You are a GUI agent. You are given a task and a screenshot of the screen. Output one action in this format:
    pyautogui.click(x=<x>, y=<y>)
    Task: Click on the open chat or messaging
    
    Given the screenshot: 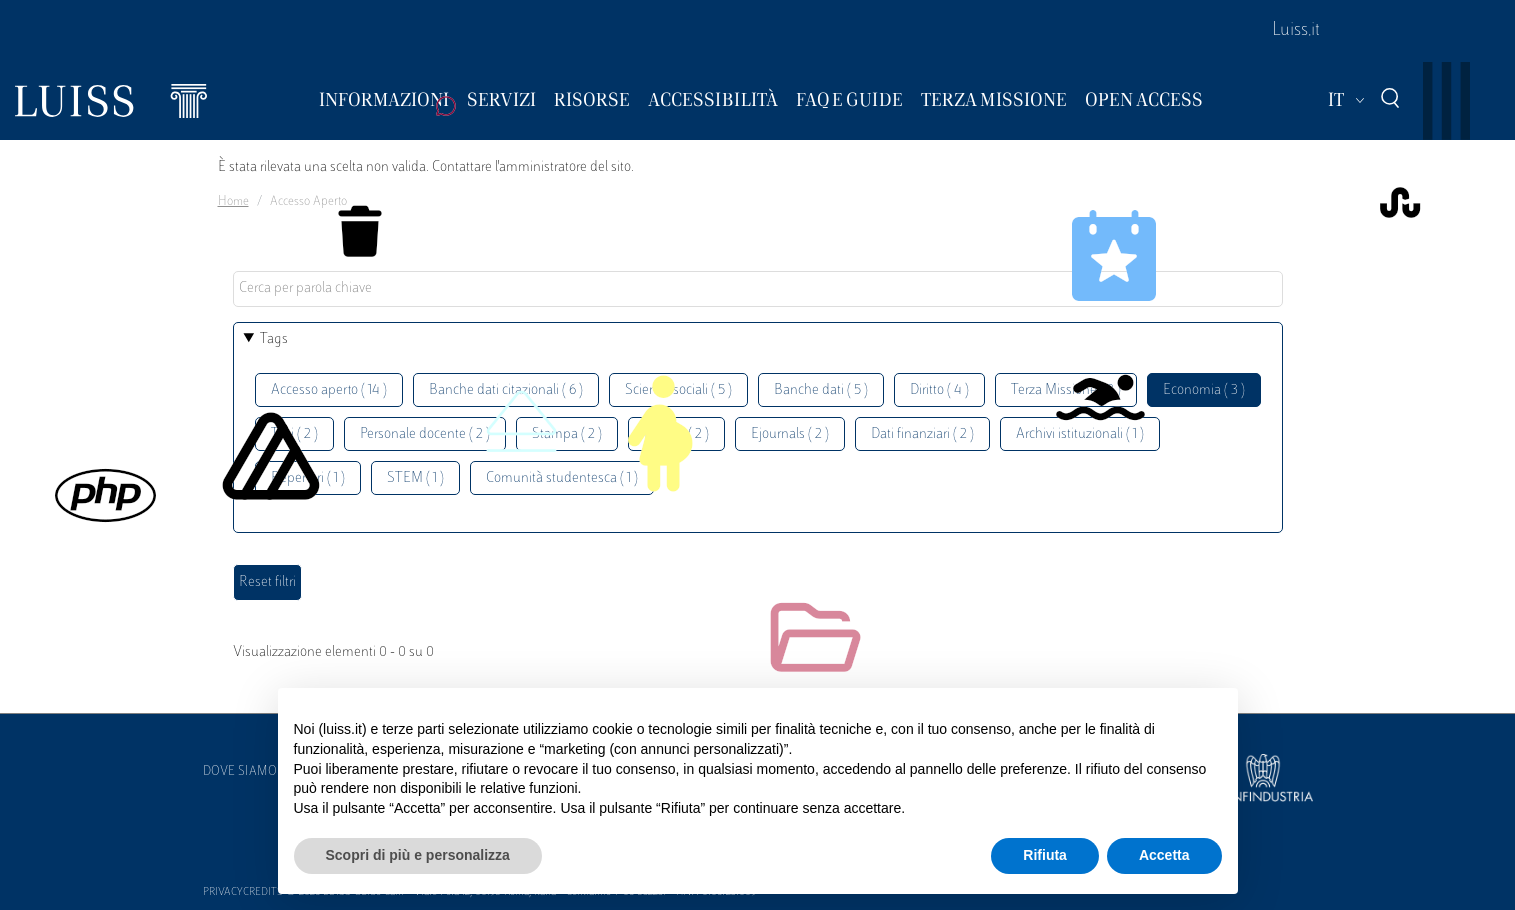 What is the action you would take?
    pyautogui.click(x=446, y=106)
    